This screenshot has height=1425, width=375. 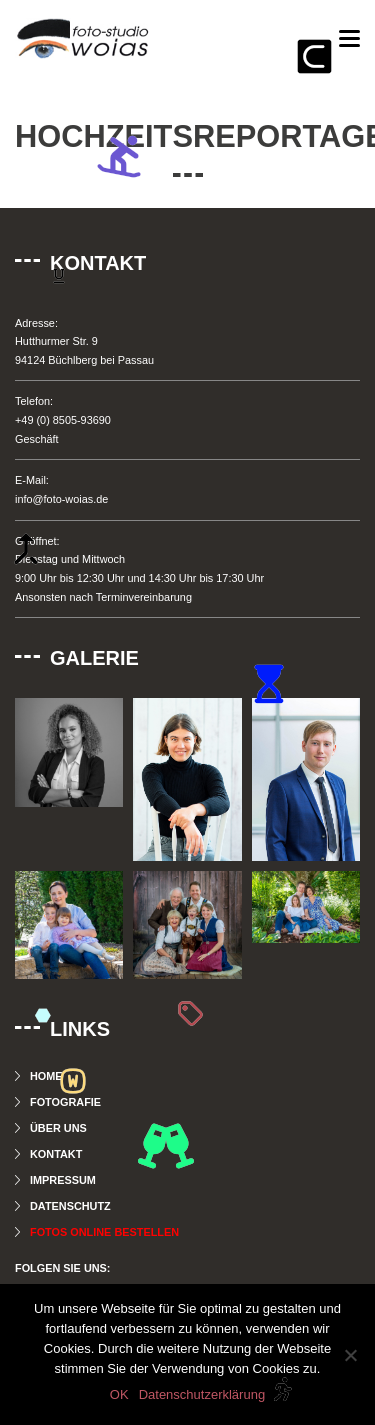 I want to click on access snowboarding or winter sports content, so click(x=121, y=156).